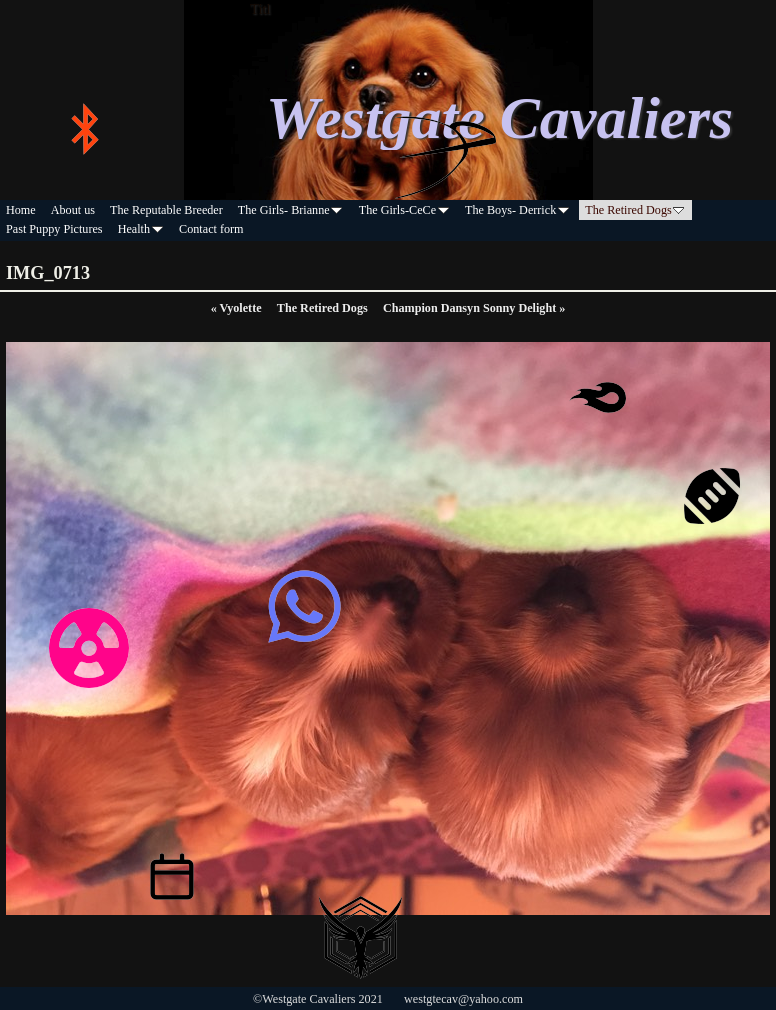 The image size is (776, 1010). What do you see at coordinates (304, 606) in the screenshot?
I see `open WhatsApp messaging app` at bounding box center [304, 606].